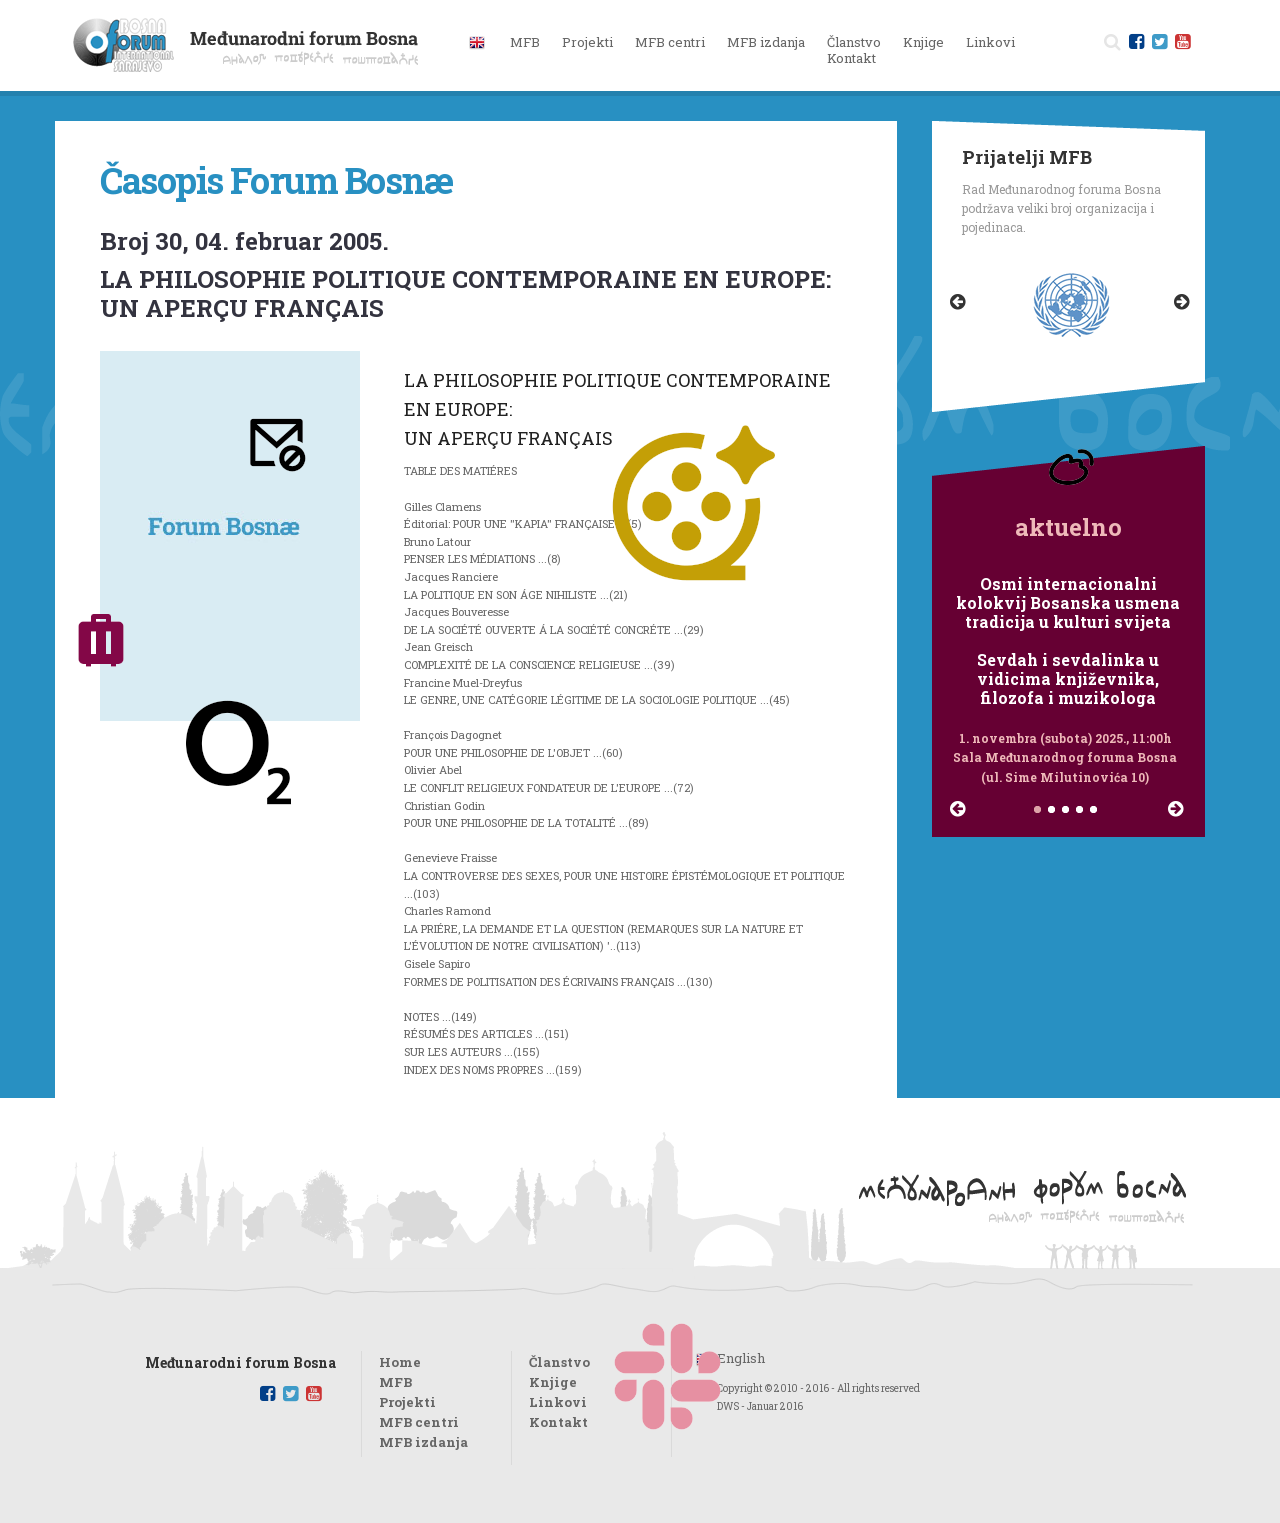 This screenshot has height=1523, width=1280. Describe the element at coordinates (276, 442) in the screenshot. I see `blocked or prohibited email address` at that location.